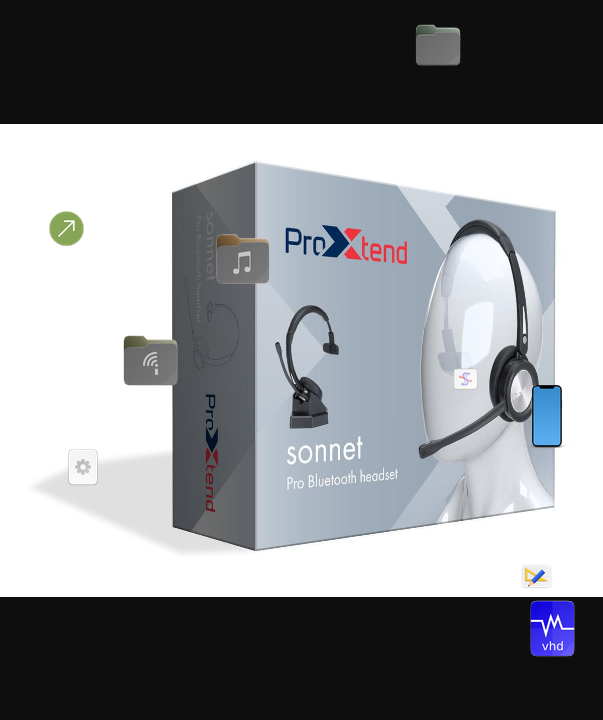 This screenshot has width=603, height=720. What do you see at coordinates (547, 417) in the screenshot?
I see `iPhone 12 Pro device icon` at bounding box center [547, 417].